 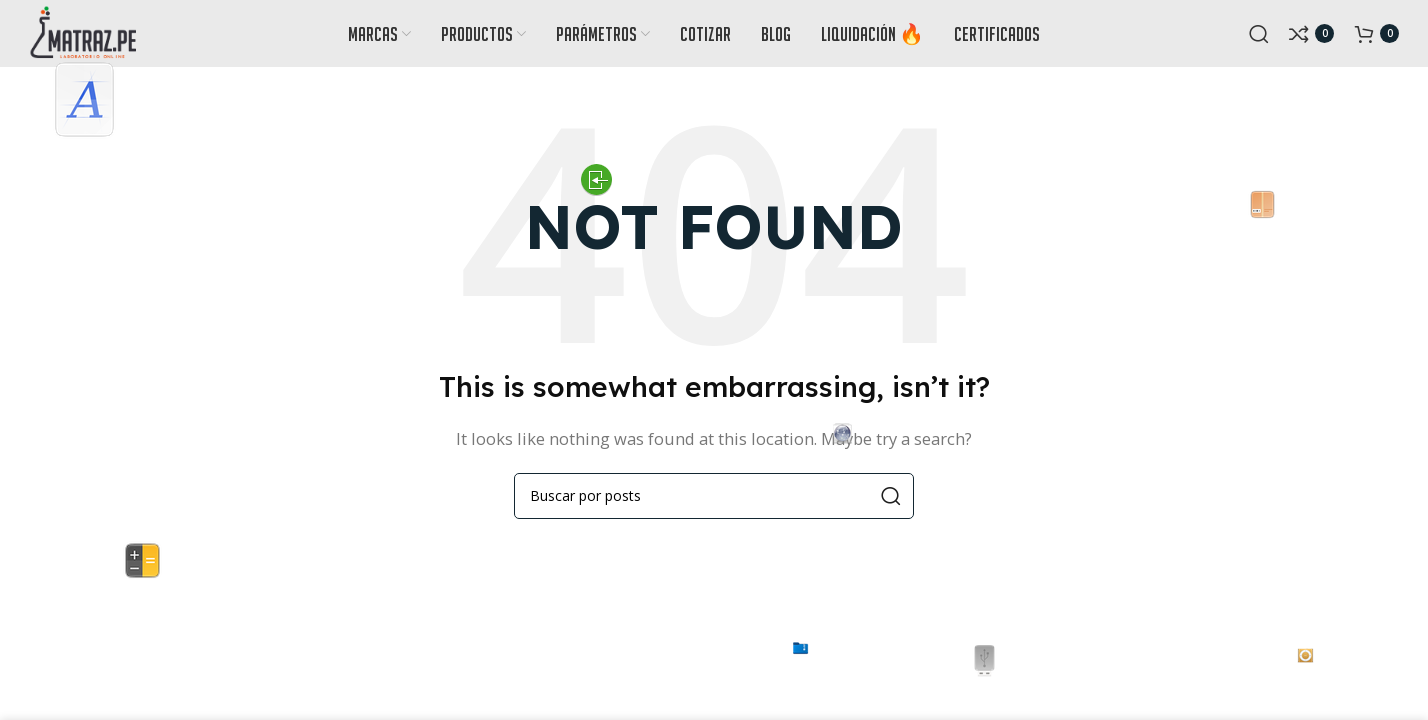 What do you see at coordinates (84, 99) in the screenshot?
I see `open a font file` at bounding box center [84, 99].